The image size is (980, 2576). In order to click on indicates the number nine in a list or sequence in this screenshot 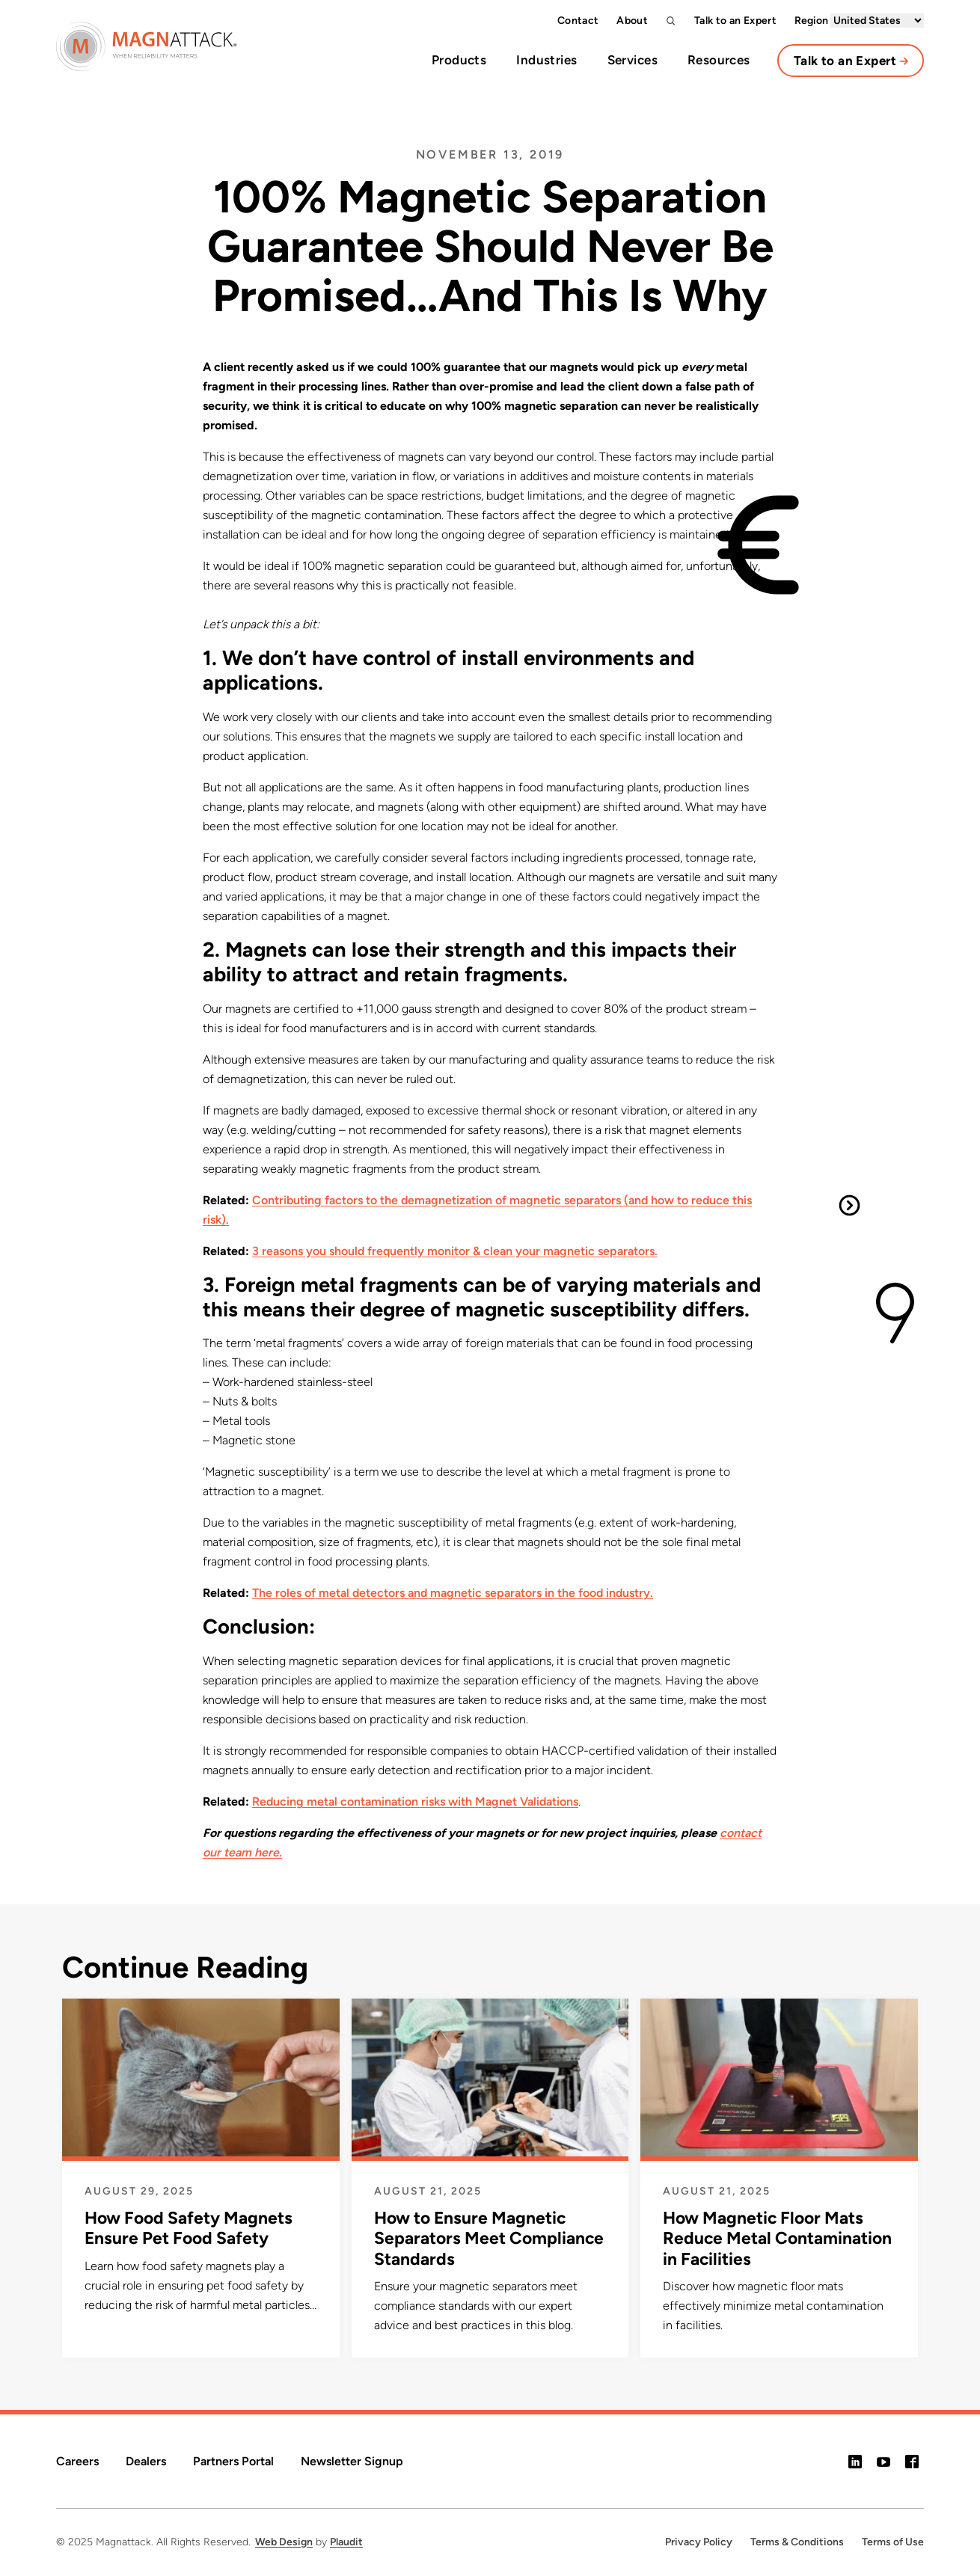, I will do `click(895, 1313)`.